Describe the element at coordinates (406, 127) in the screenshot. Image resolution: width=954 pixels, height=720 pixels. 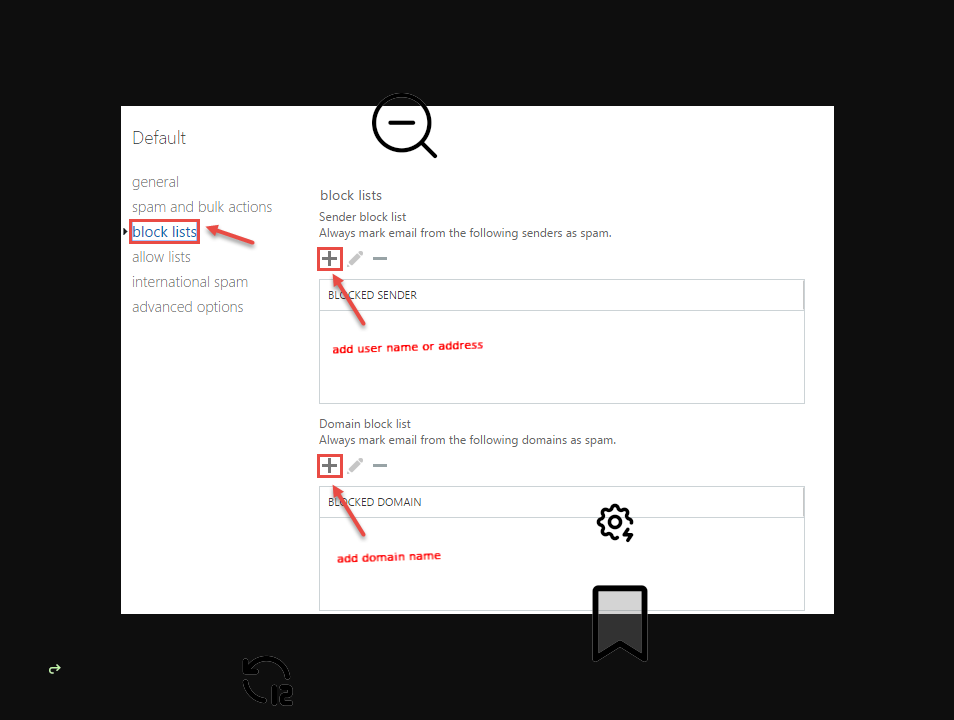
I see `zoom out to see more content` at that location.